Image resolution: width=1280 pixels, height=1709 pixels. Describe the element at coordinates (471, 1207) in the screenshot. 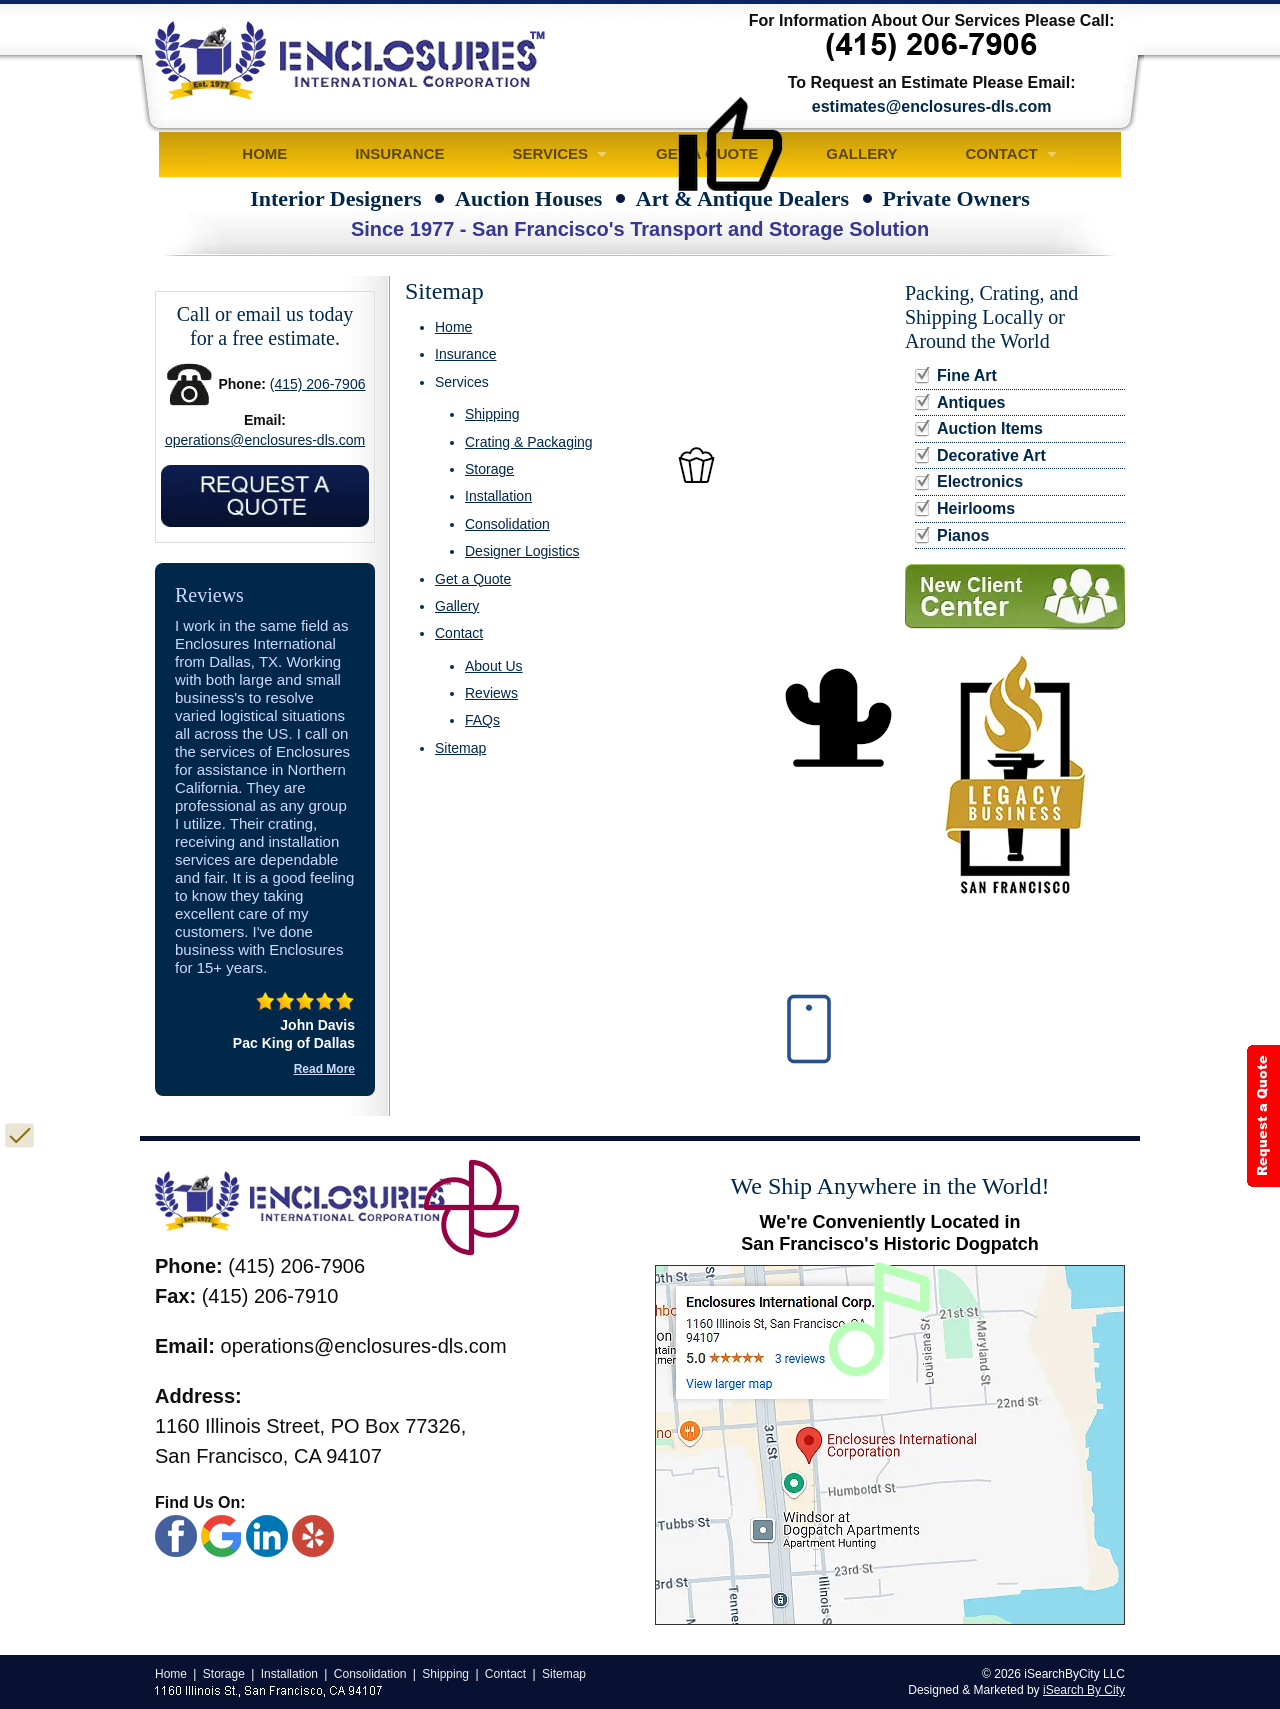

I see `open google photos app` at that location.